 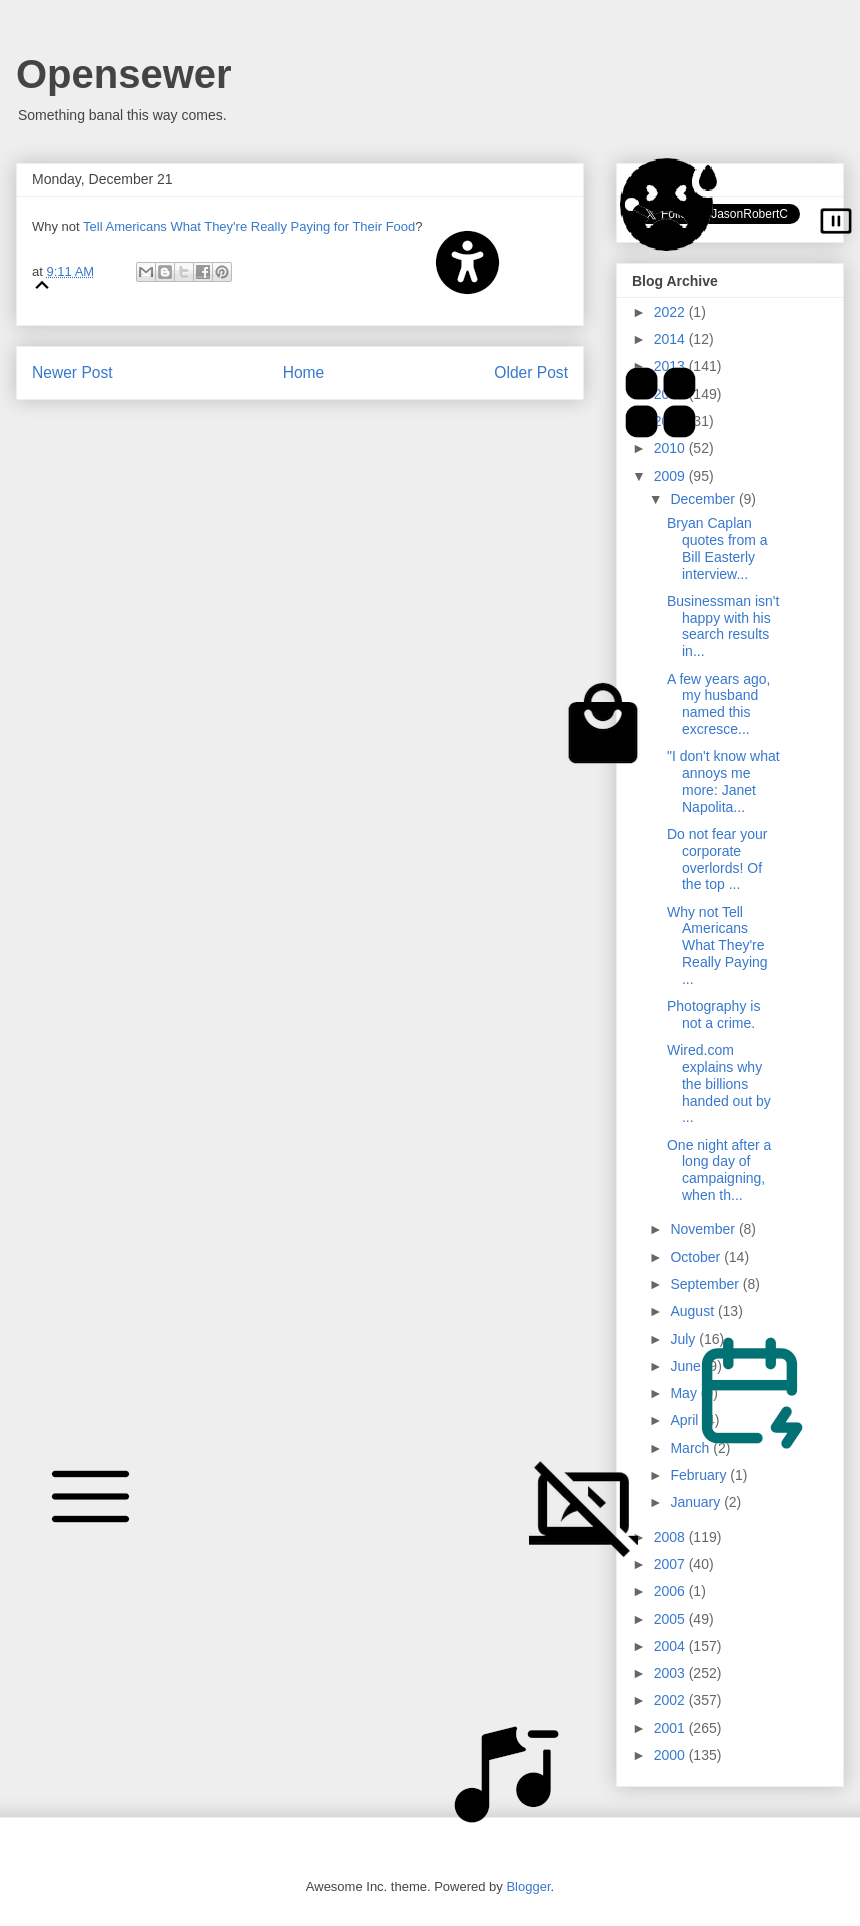 I want to click on open navigation menu, so click(x=90, y=1496).